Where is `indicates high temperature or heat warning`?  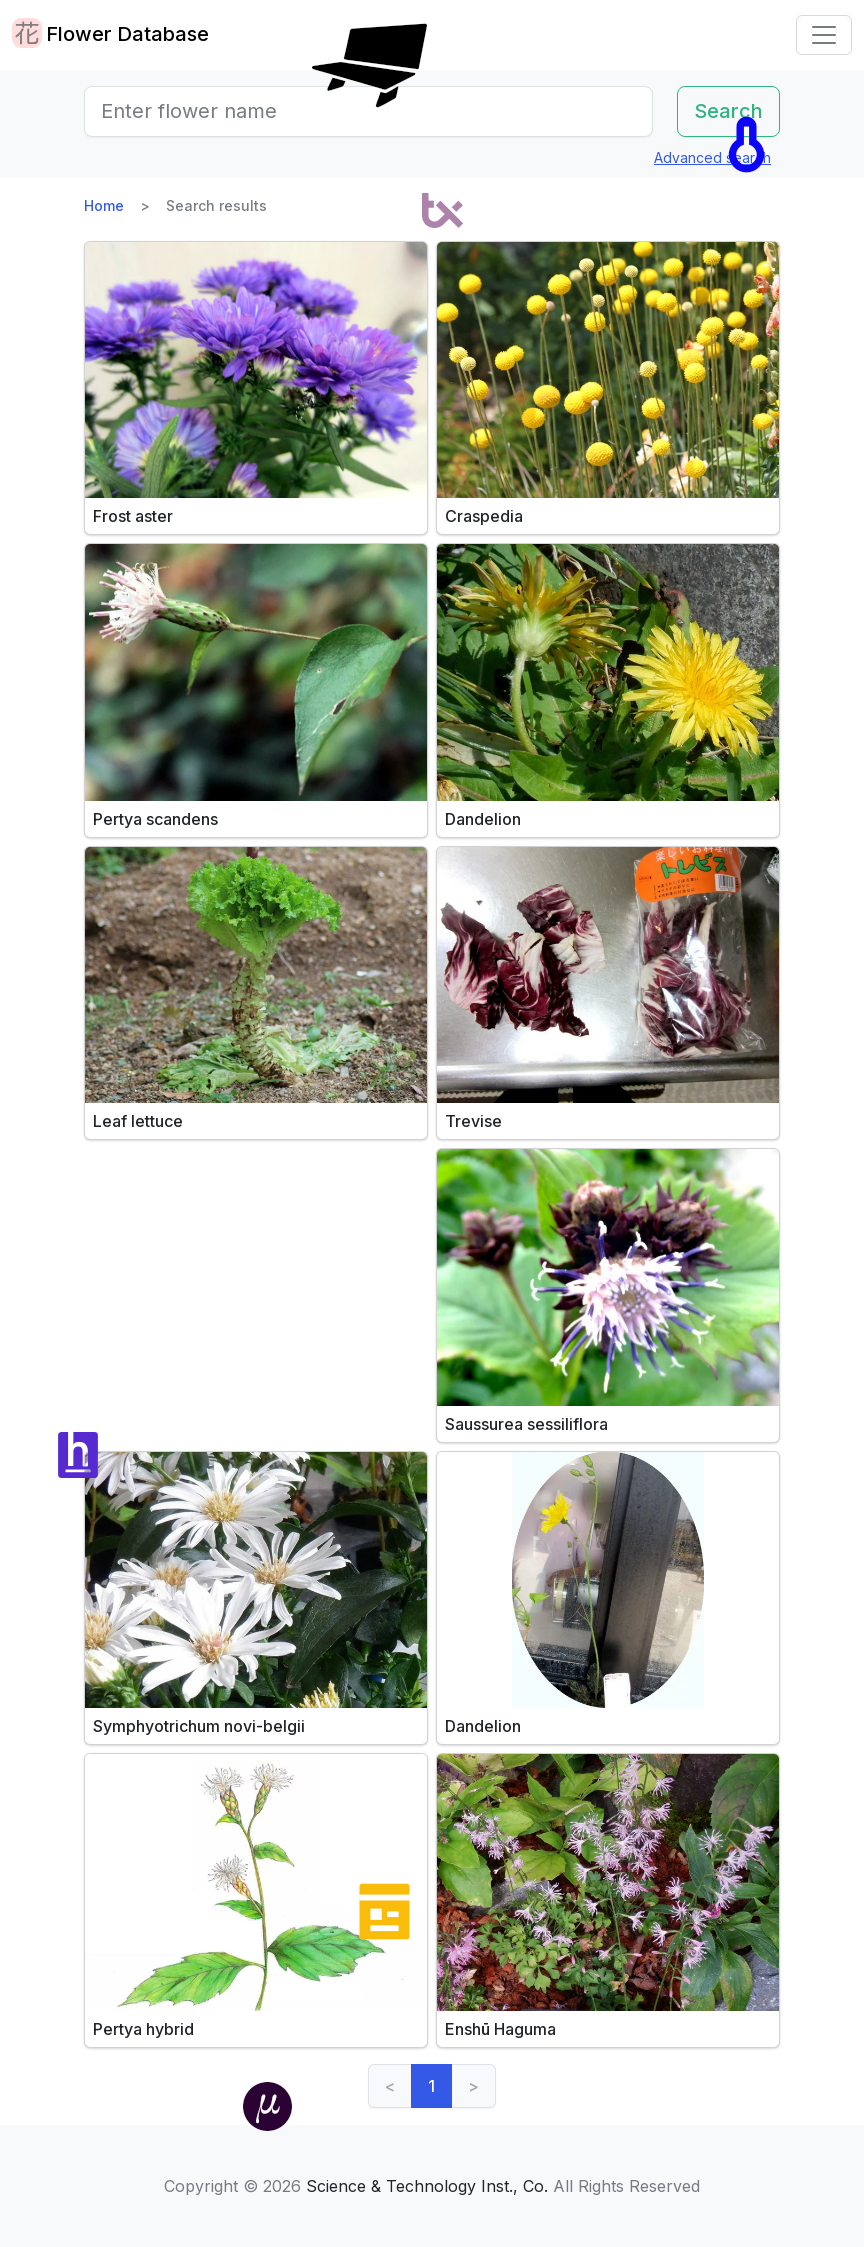 indicates high temperature or heat warning is located at coordinates (746, 144).